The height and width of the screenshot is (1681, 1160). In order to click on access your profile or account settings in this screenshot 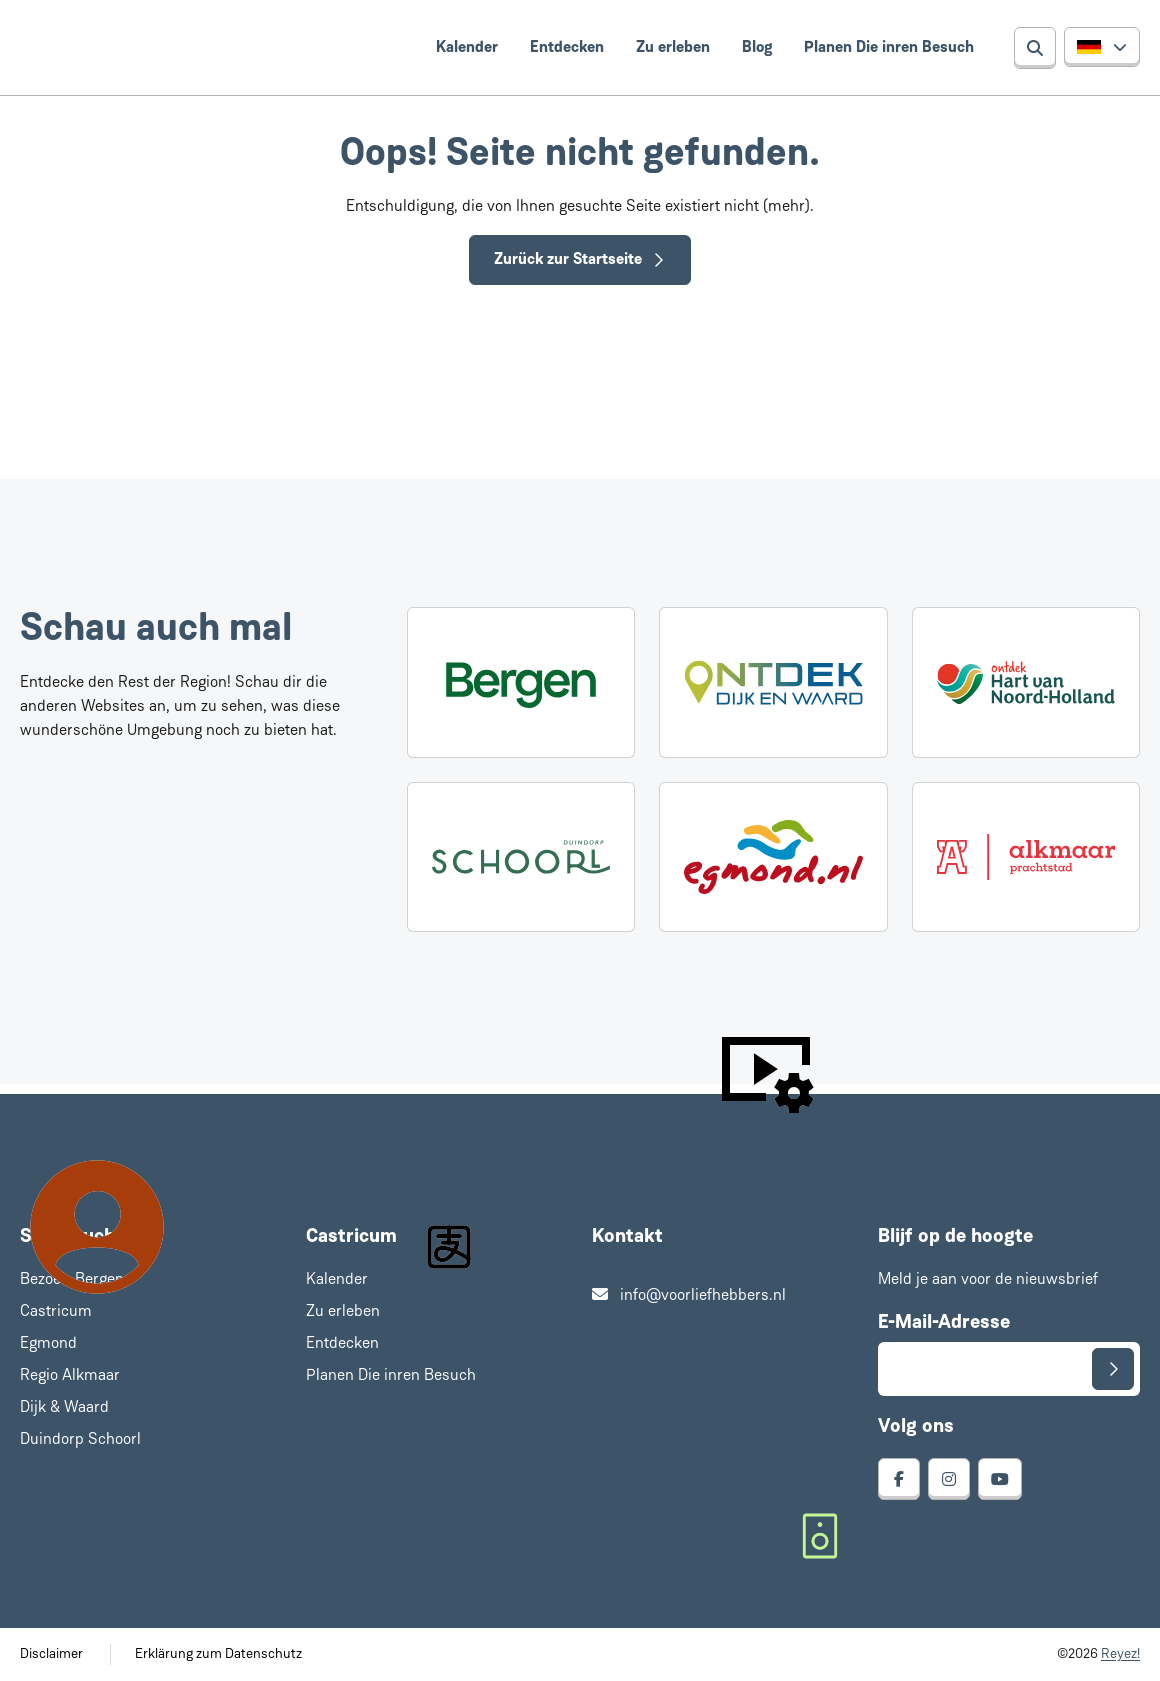, I will do `click(97, 1227)`.